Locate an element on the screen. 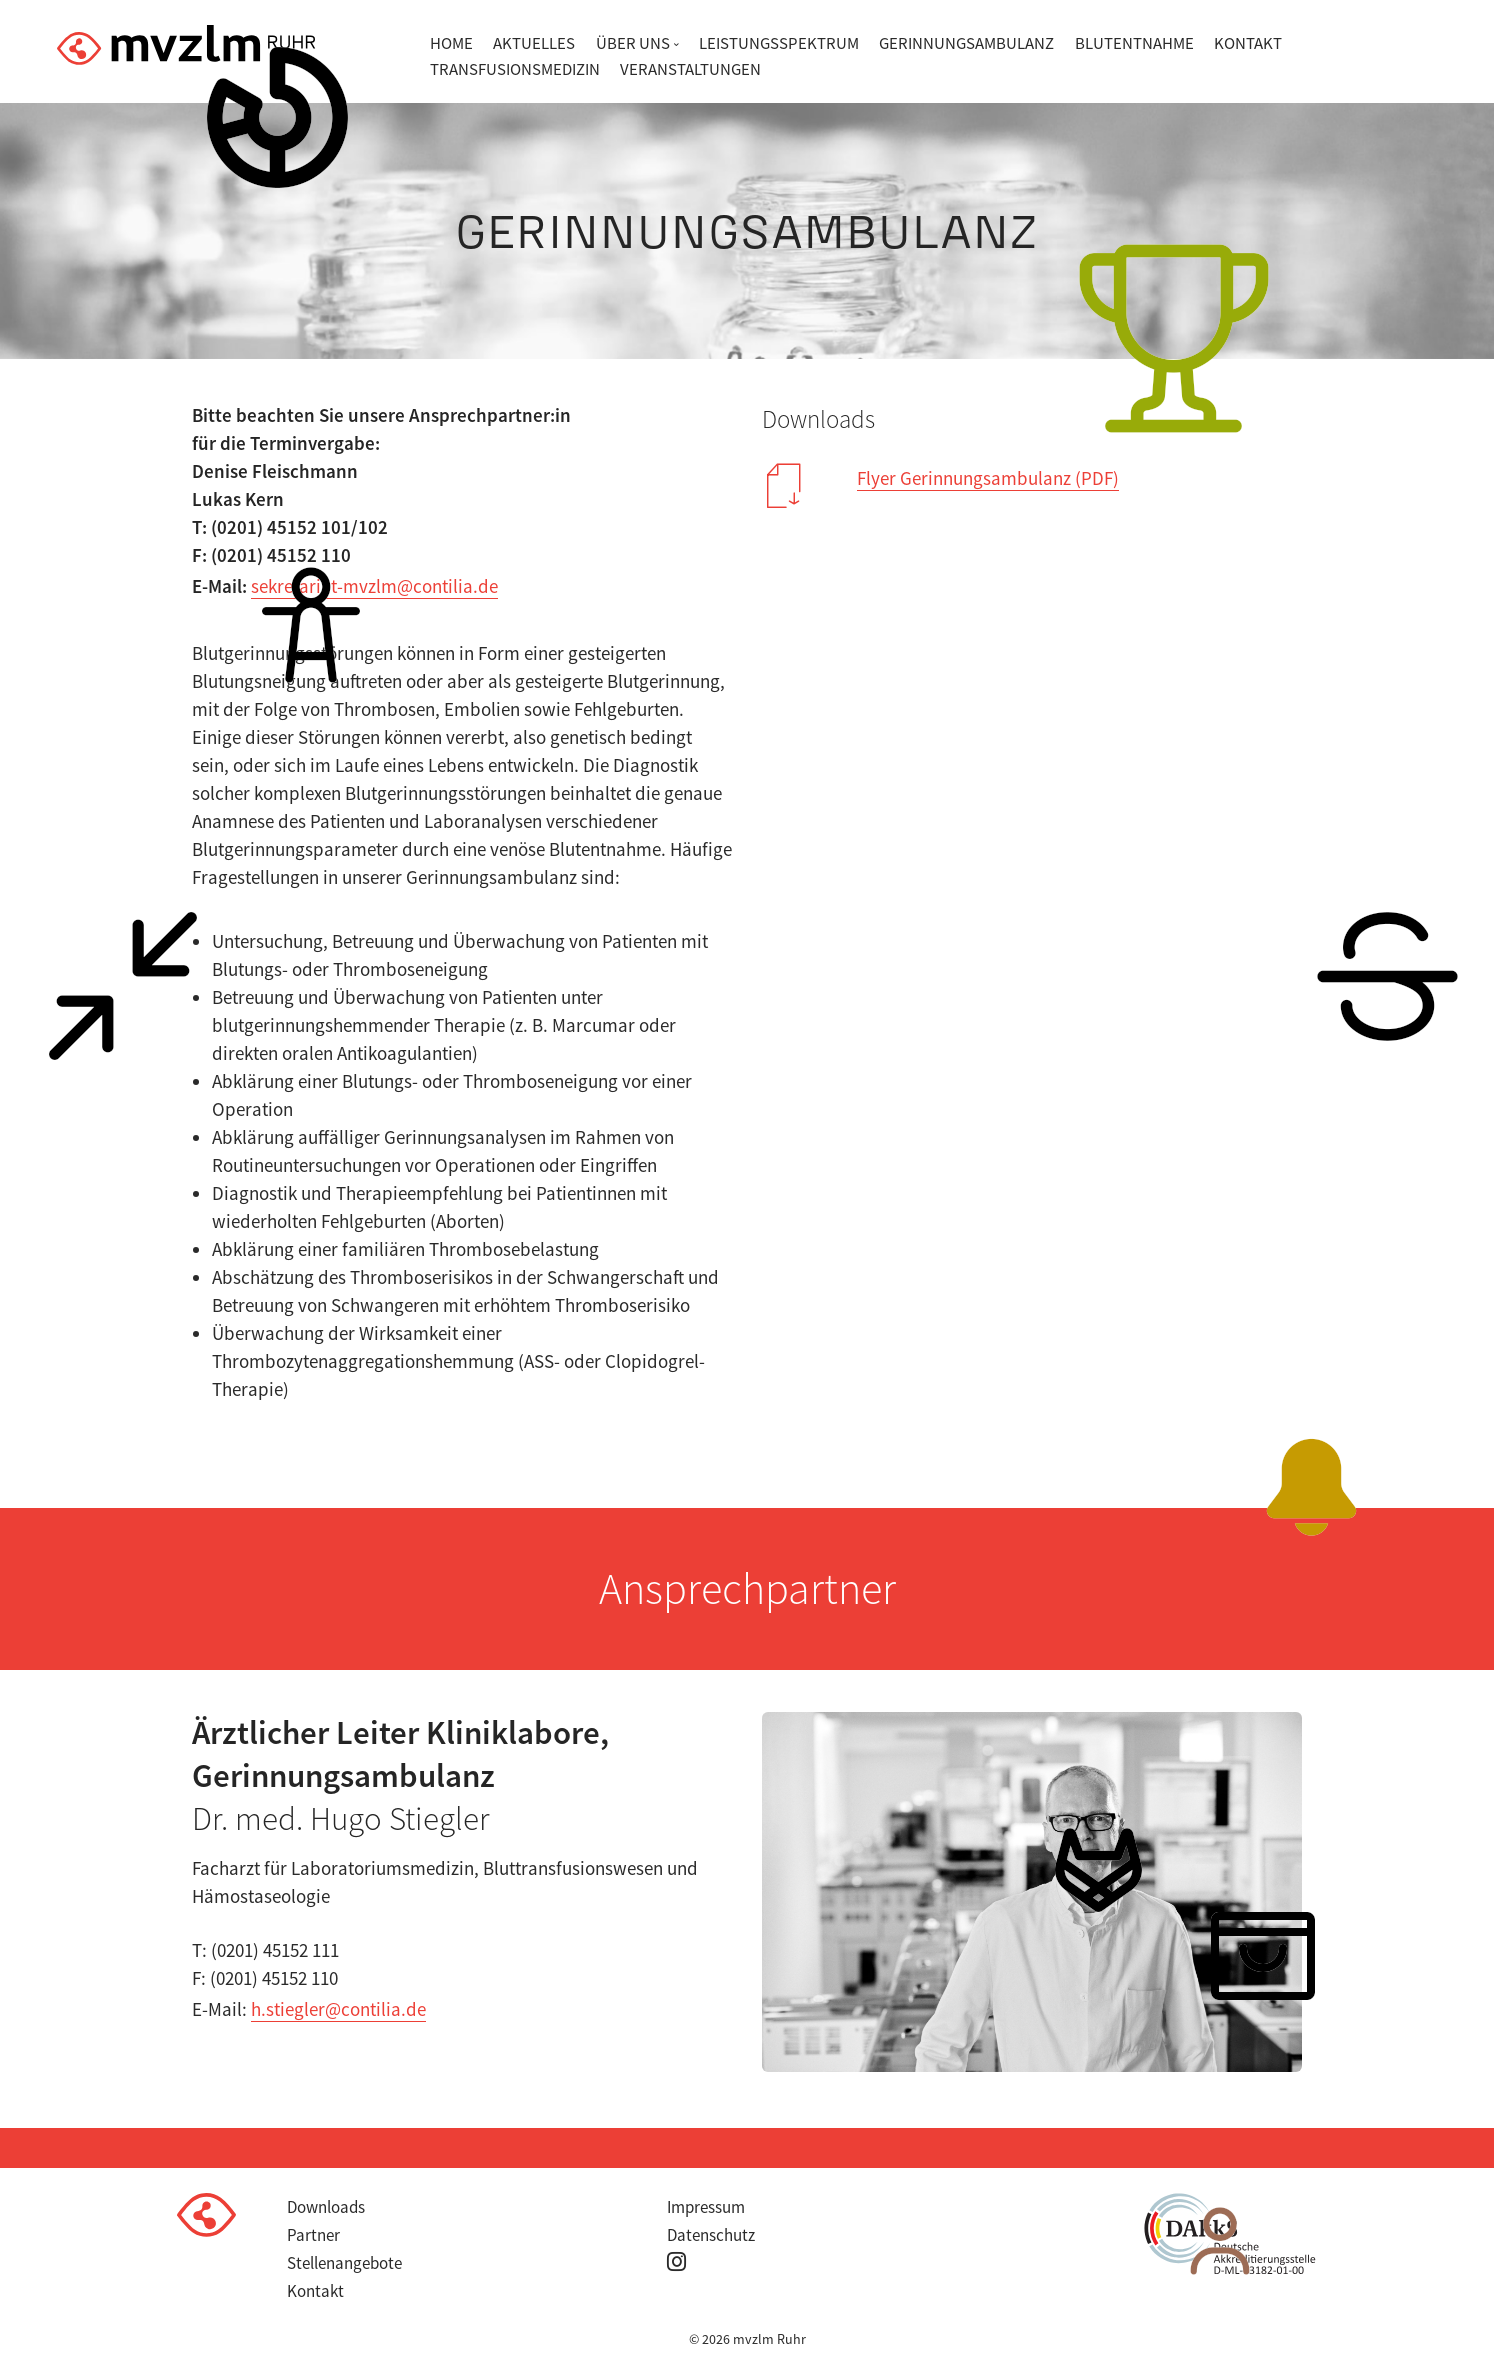  view your shopping bag is located at coordinates (1263, 1956).